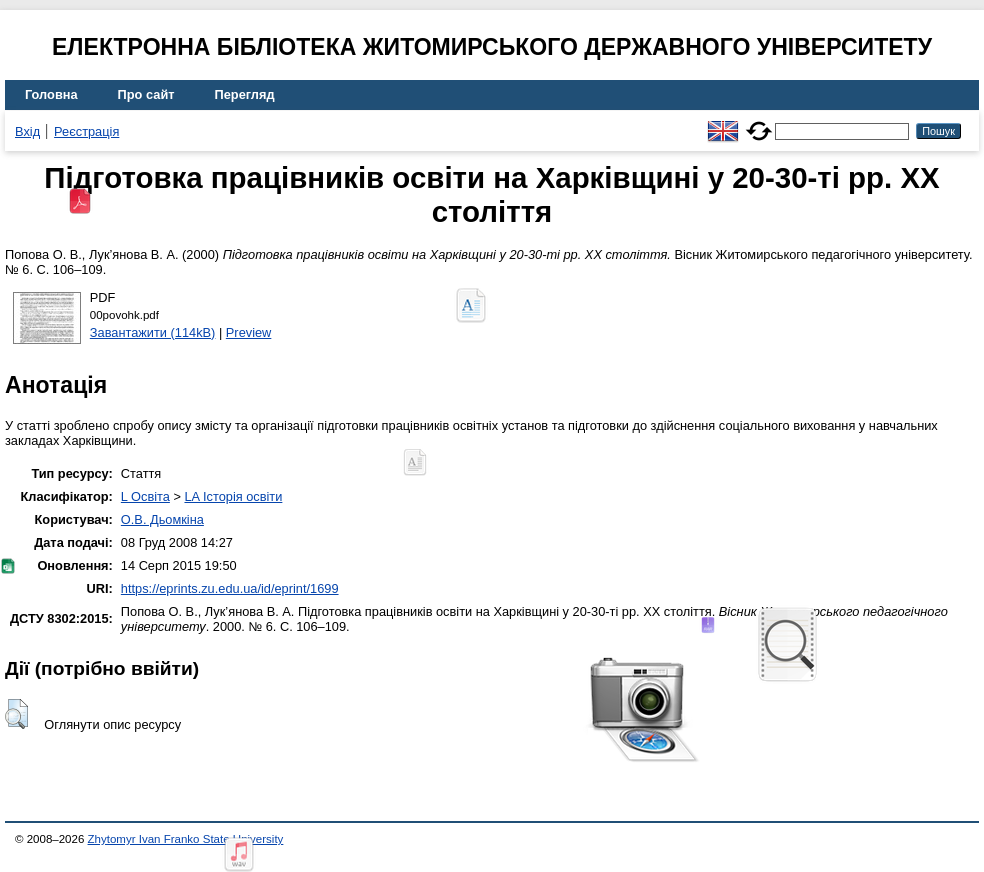  I want to click on indicates a microsoft excel spreadsheet file, so click(8, 566).